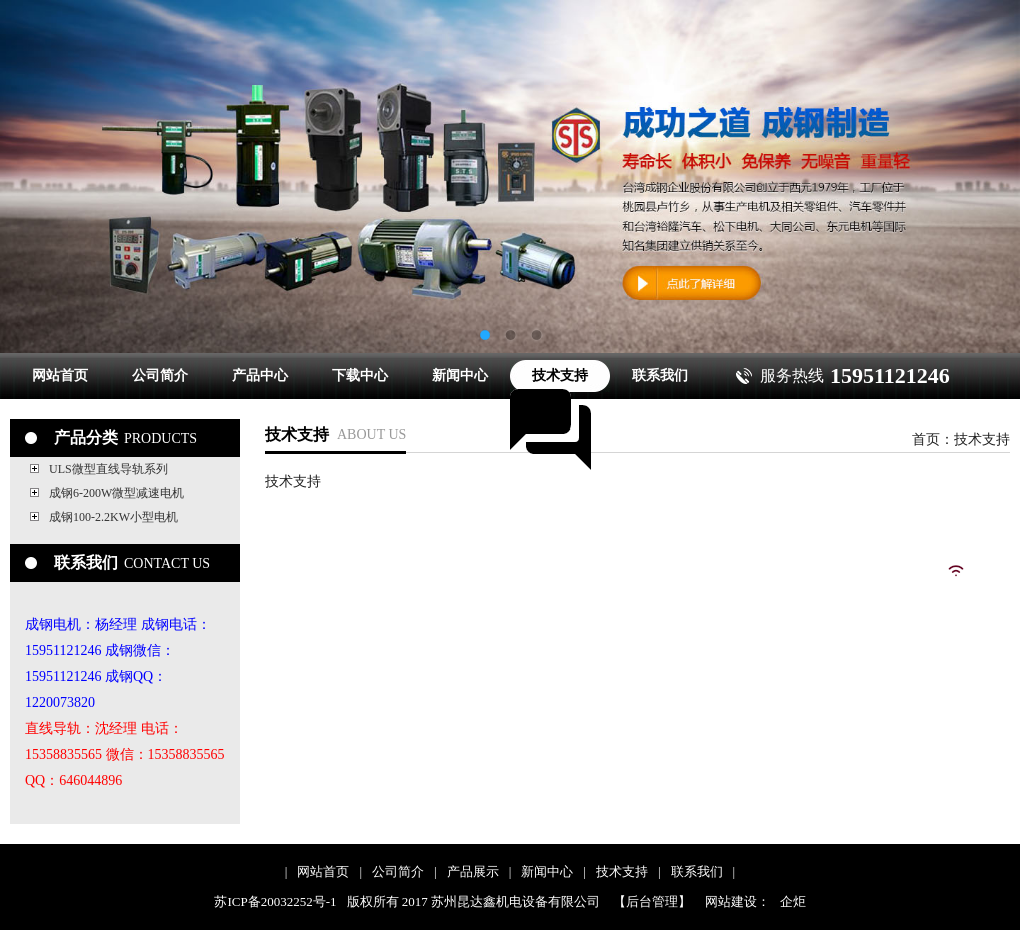 The width and height of the screenshot is (1020, 930). What do you see at coordinates (956, 568) in the screenshot?
I see `indicates strong wifi signal strength` at bounding box center [956, 568].